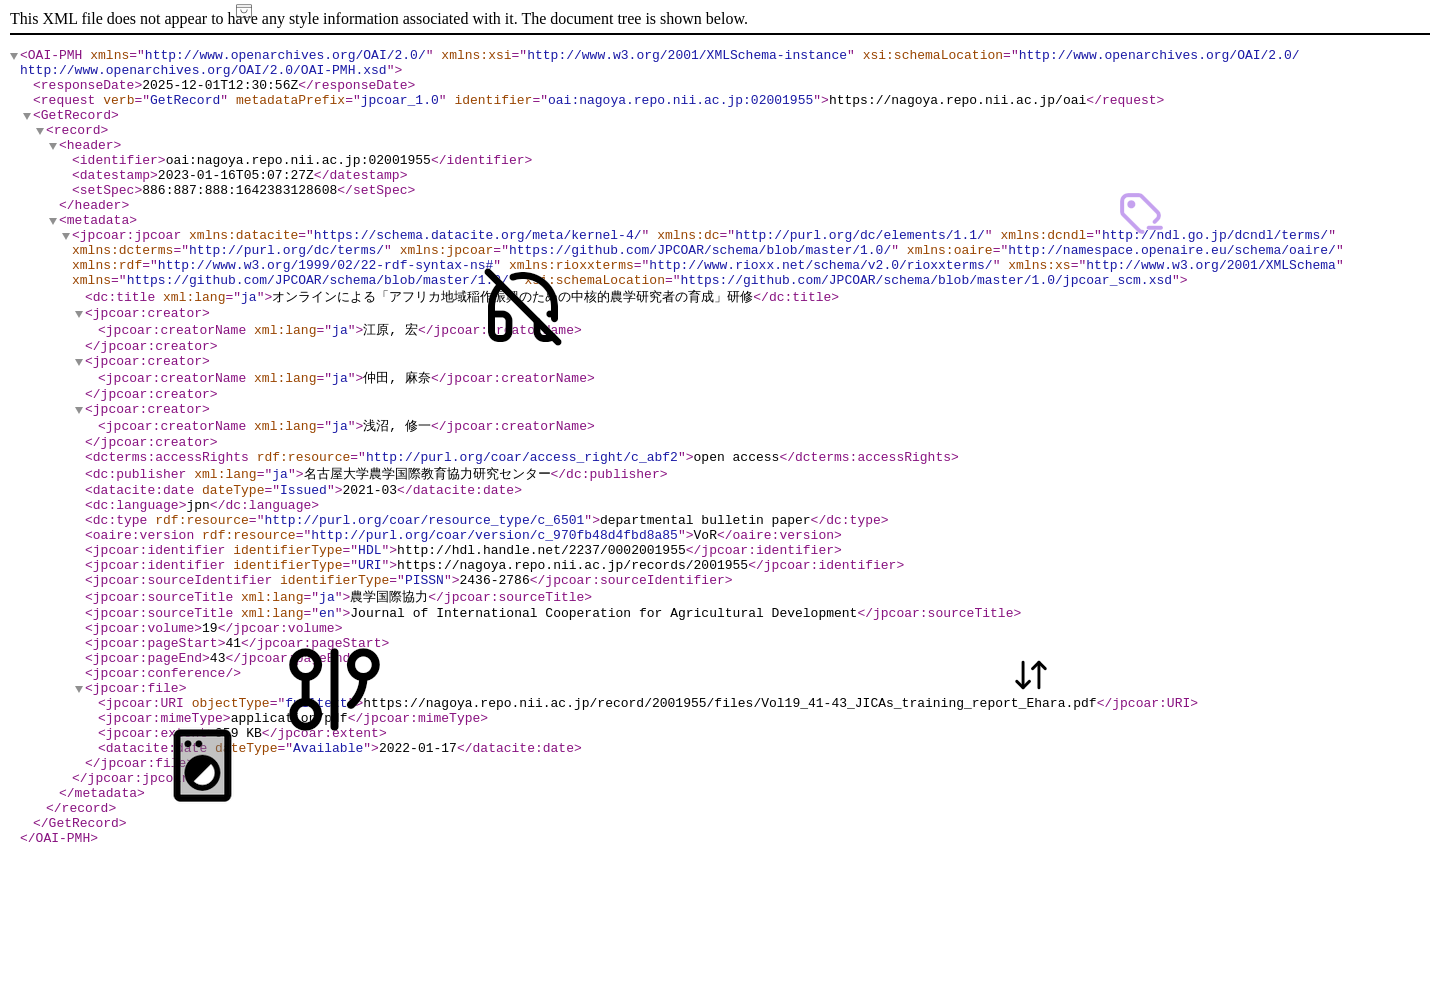 The height and width of the screenshot is (990, 1440). I want to click on find nearby laundromat or laundry services, so click(202, 765).